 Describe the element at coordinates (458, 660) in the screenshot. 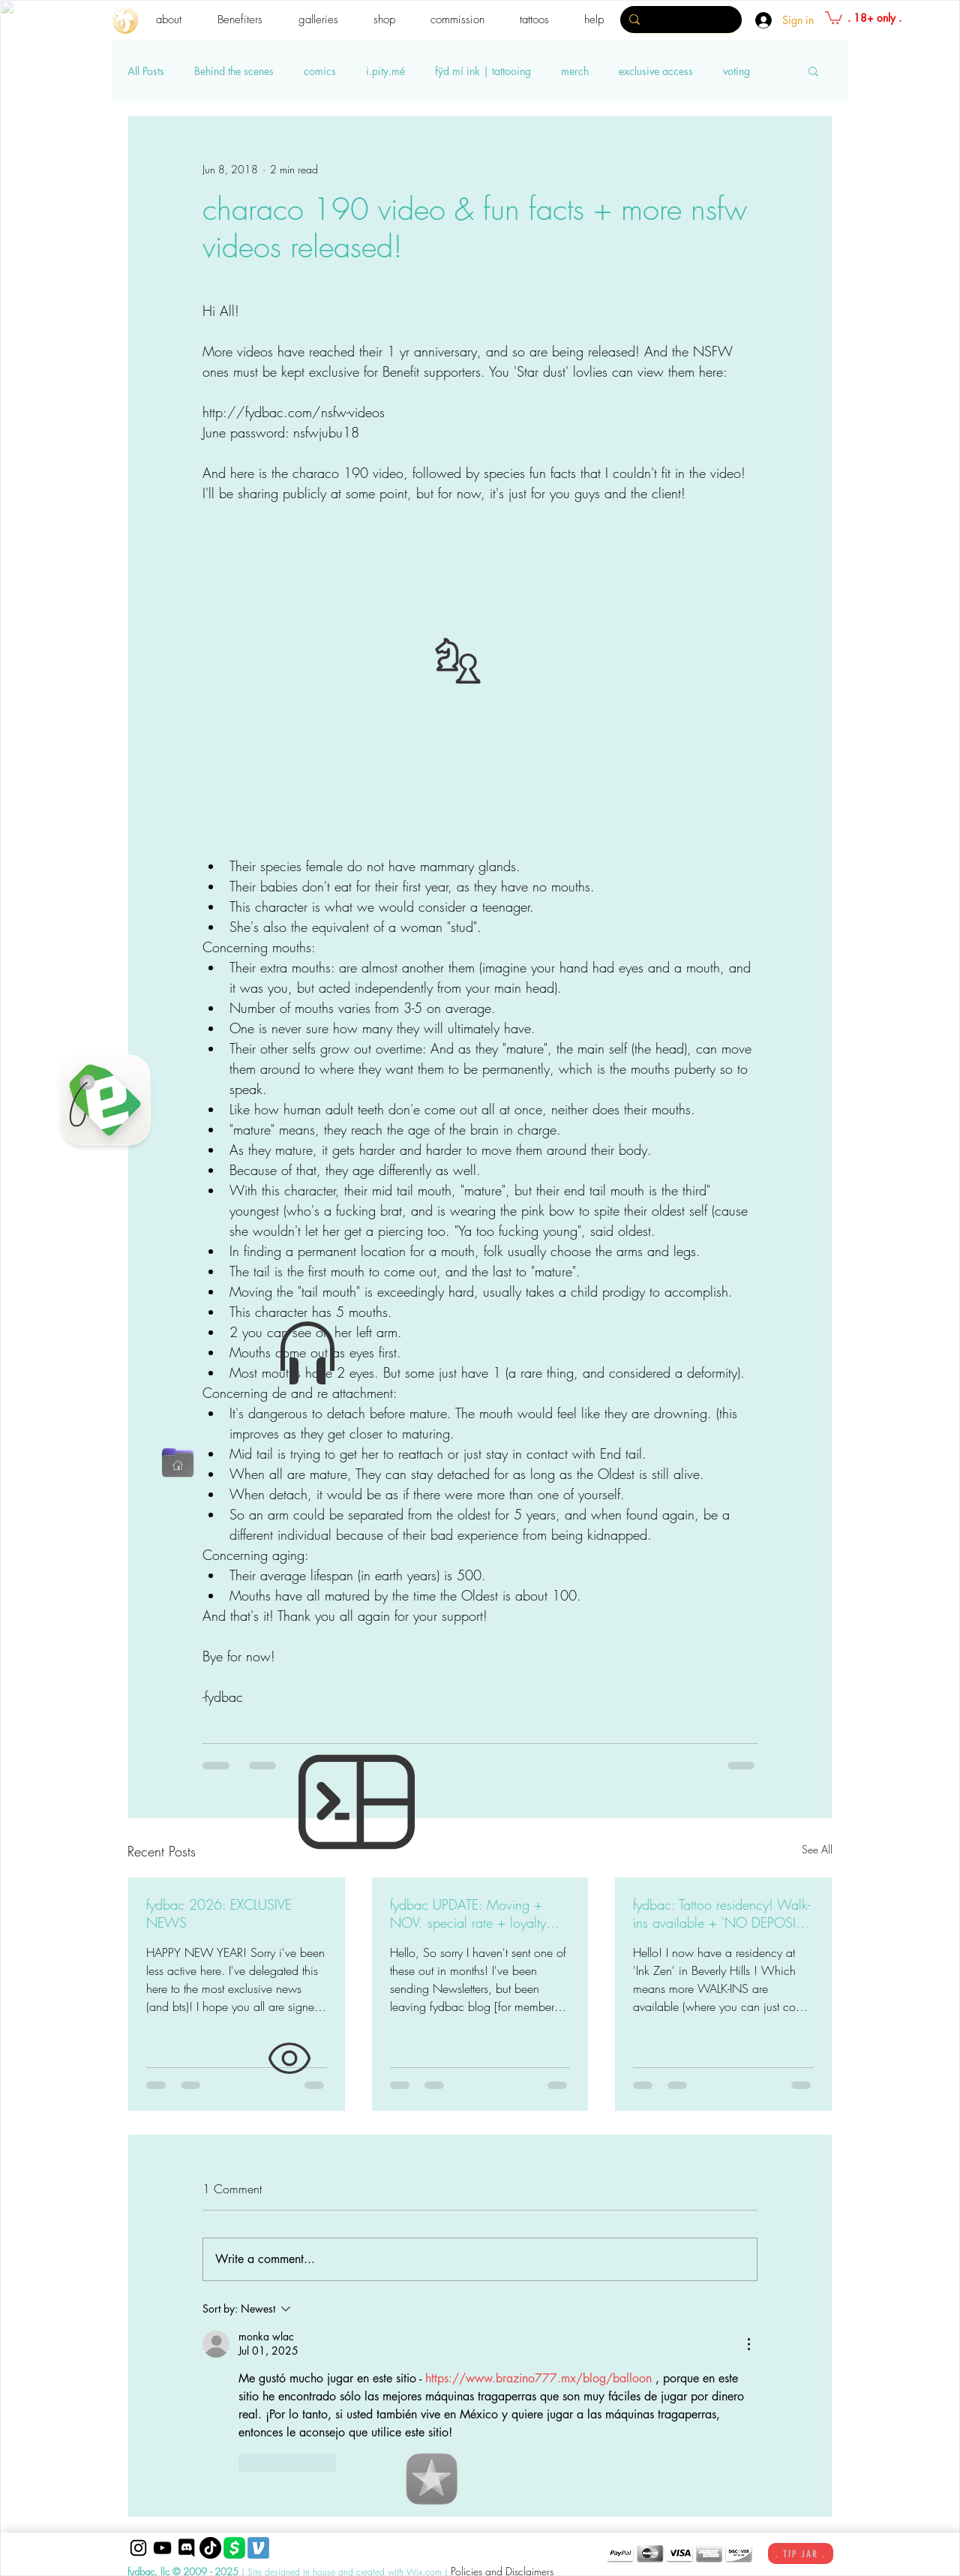

I see `open chess game application` at that location.